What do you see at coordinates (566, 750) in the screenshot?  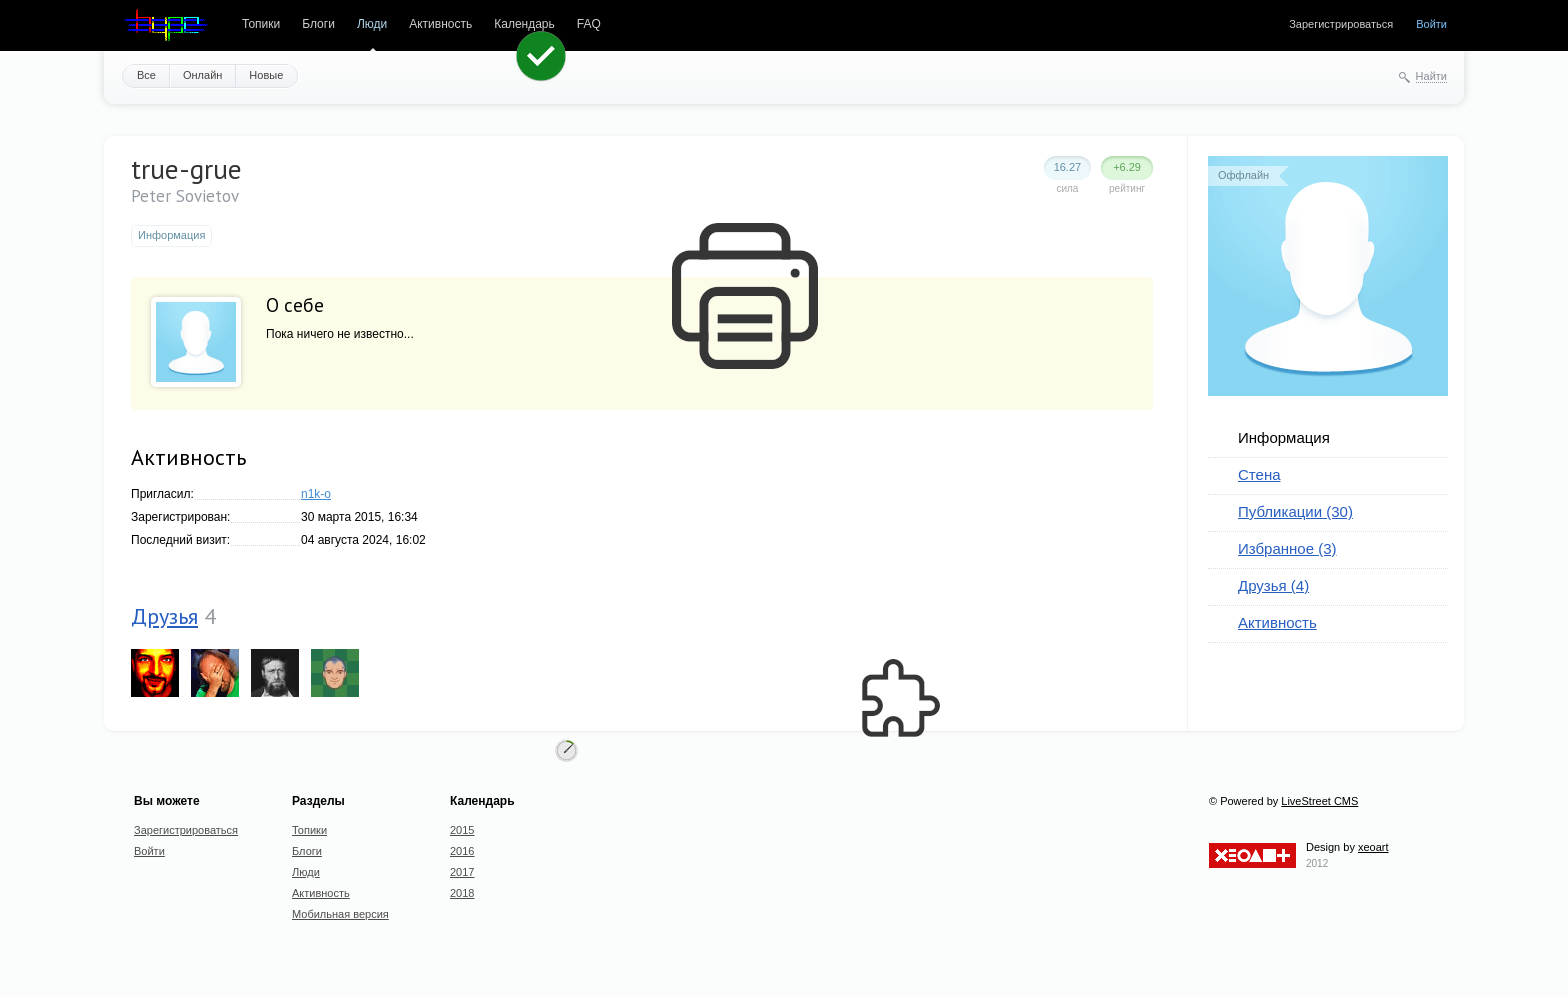 I see `open sysprof system profiler` at bounding box center [566, 750].